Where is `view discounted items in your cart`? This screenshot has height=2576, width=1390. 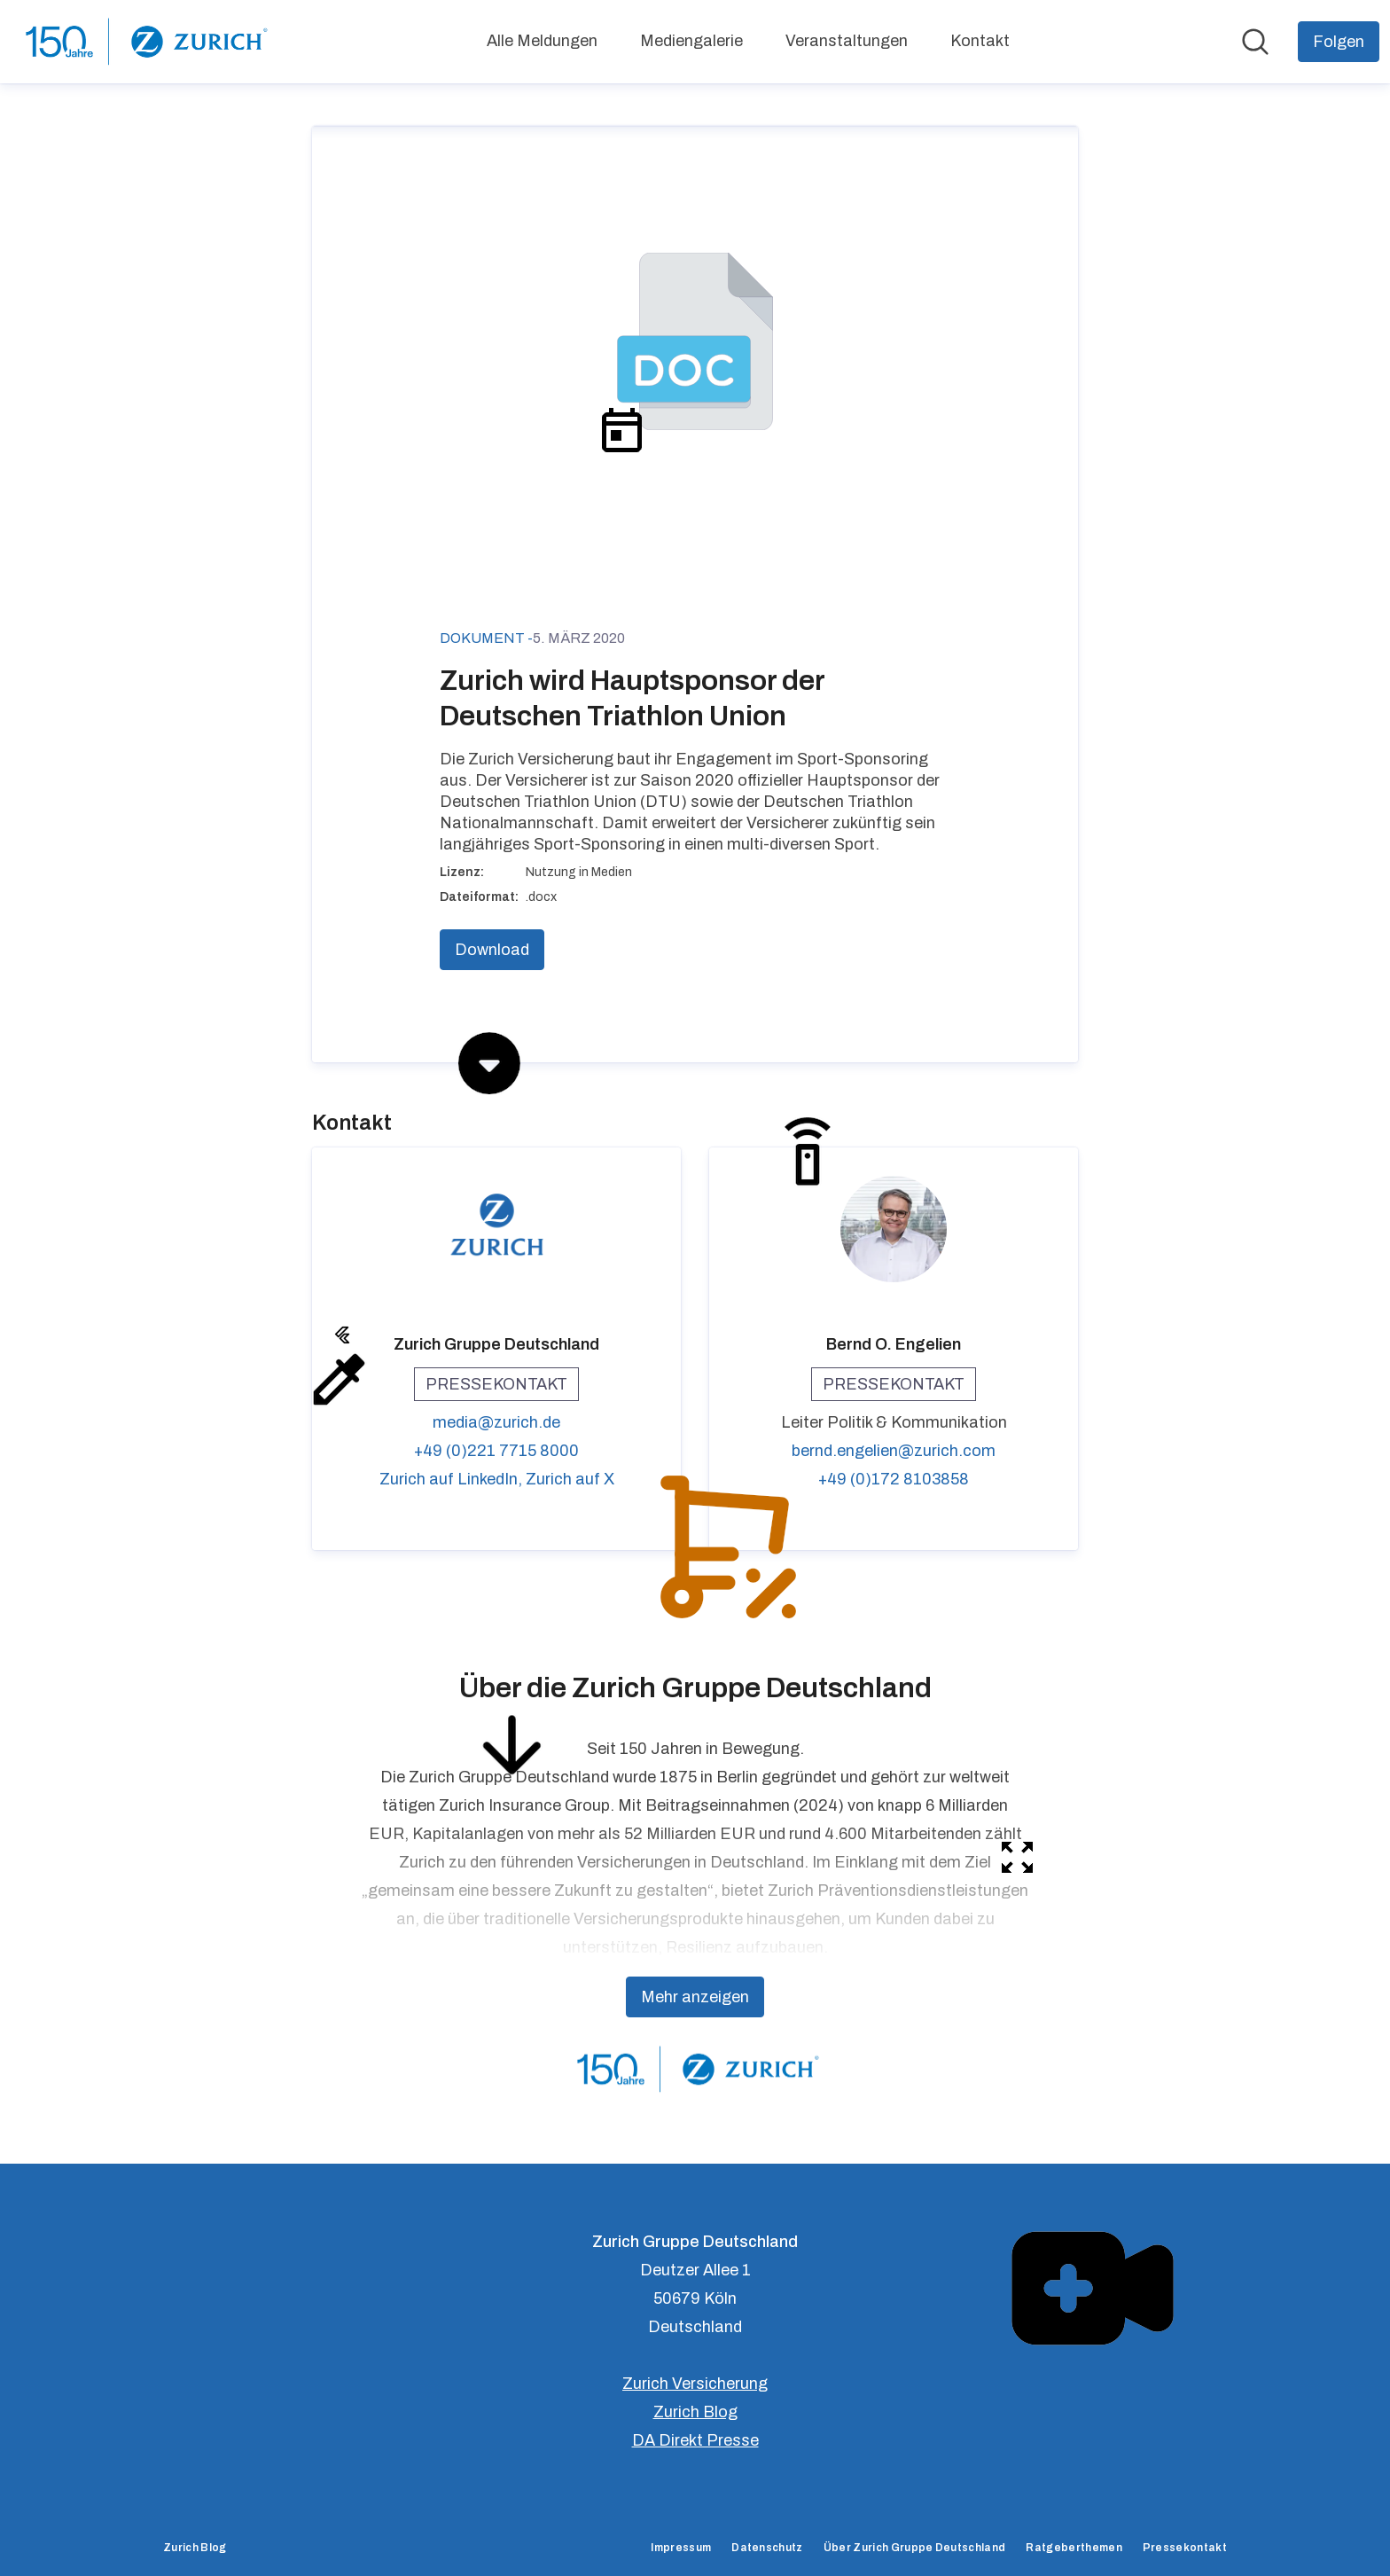
view discounted items in your cart is located at coordinates (724, 1546).